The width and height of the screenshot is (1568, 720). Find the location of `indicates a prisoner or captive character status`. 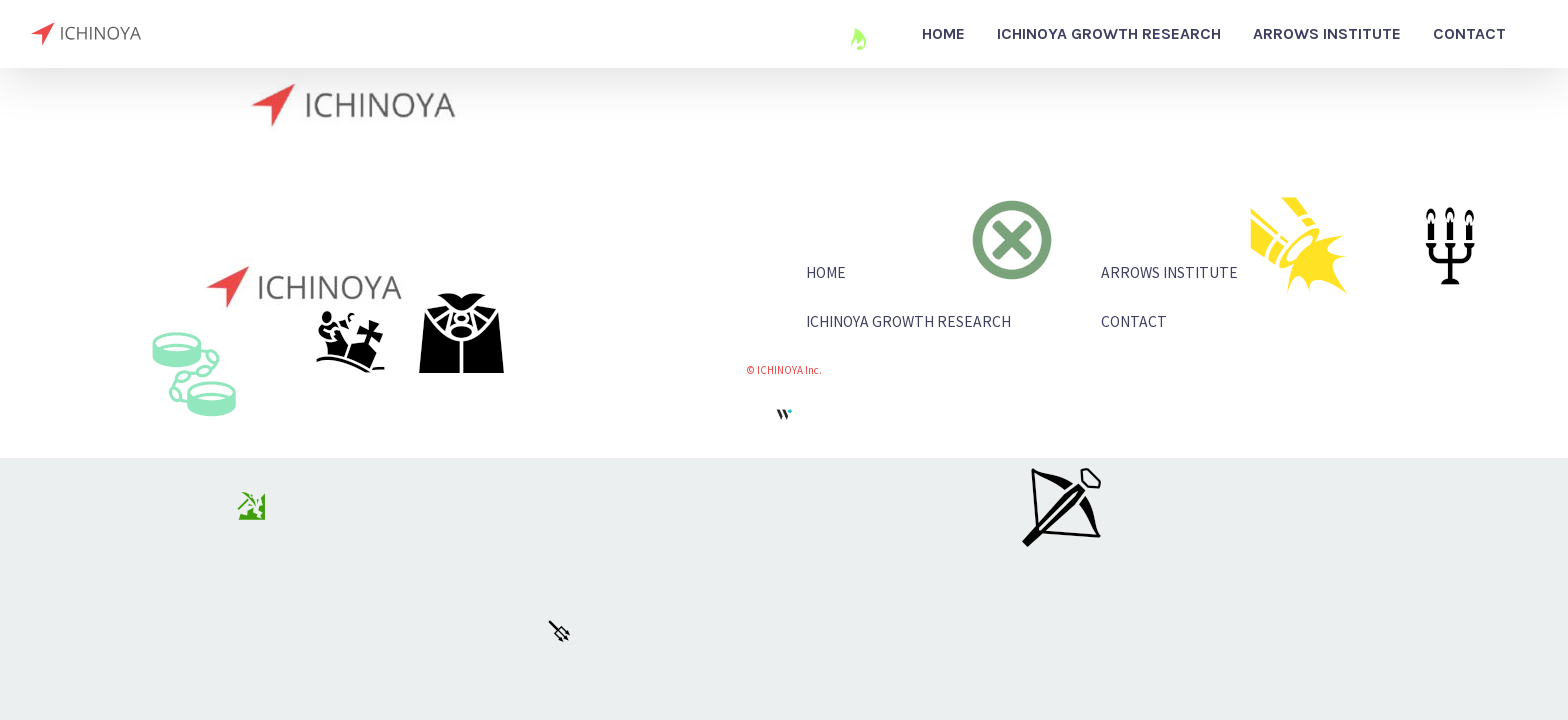

indicates a prisoner or captive character status is located at coordinates (194, 374).